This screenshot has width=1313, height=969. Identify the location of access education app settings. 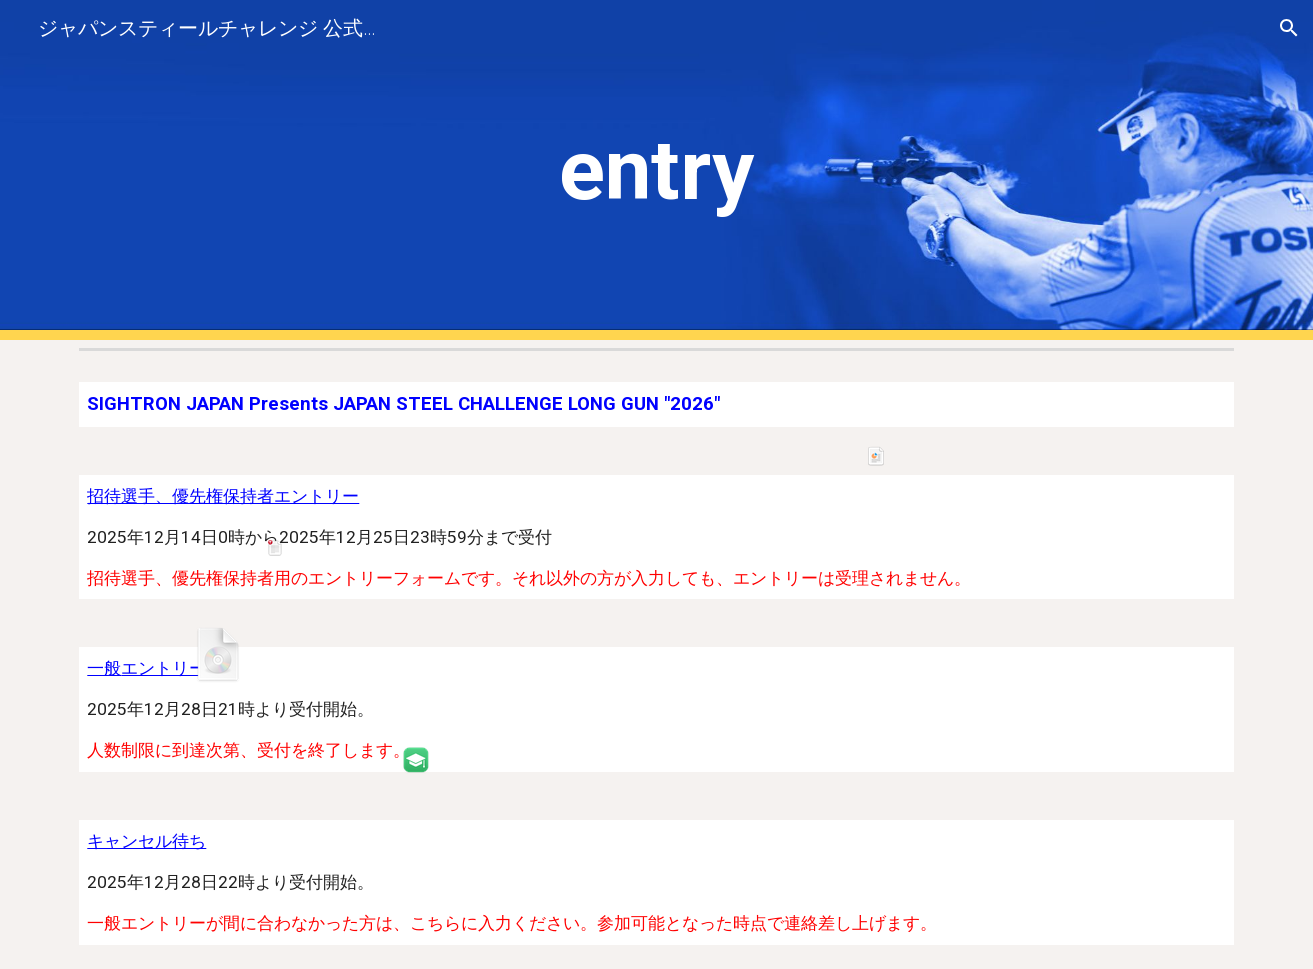
(416, 760).